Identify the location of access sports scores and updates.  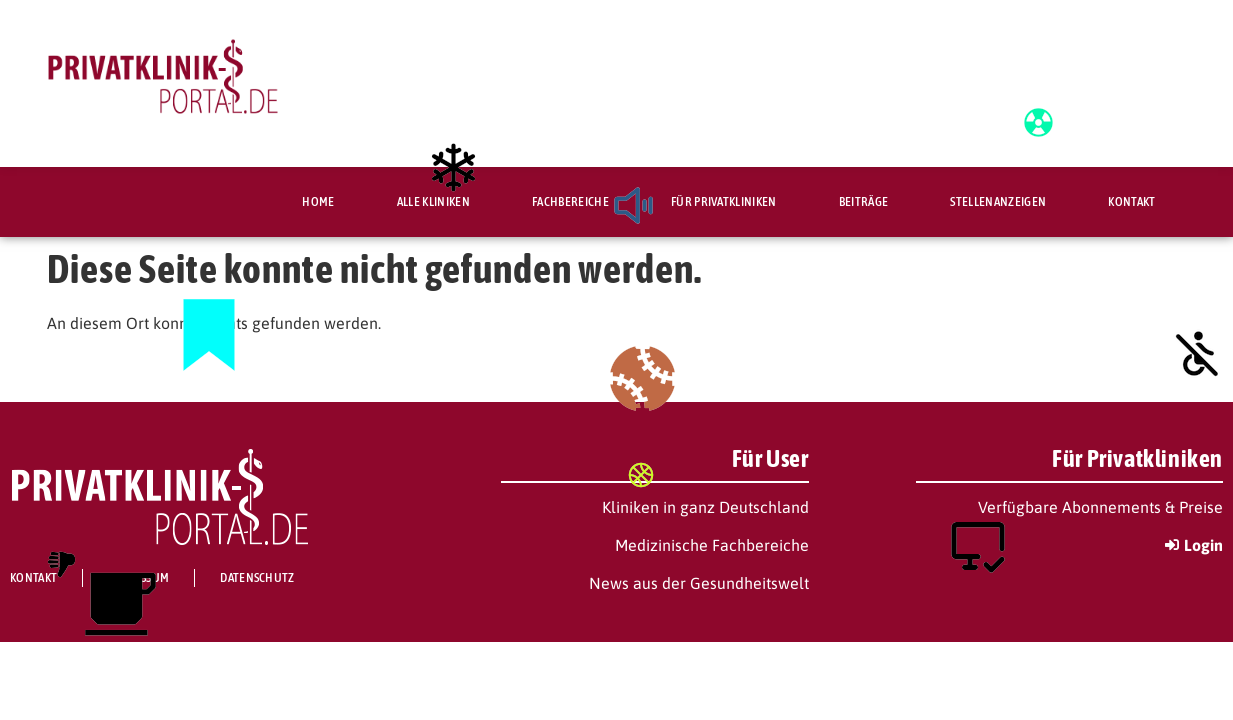
(641, 475).